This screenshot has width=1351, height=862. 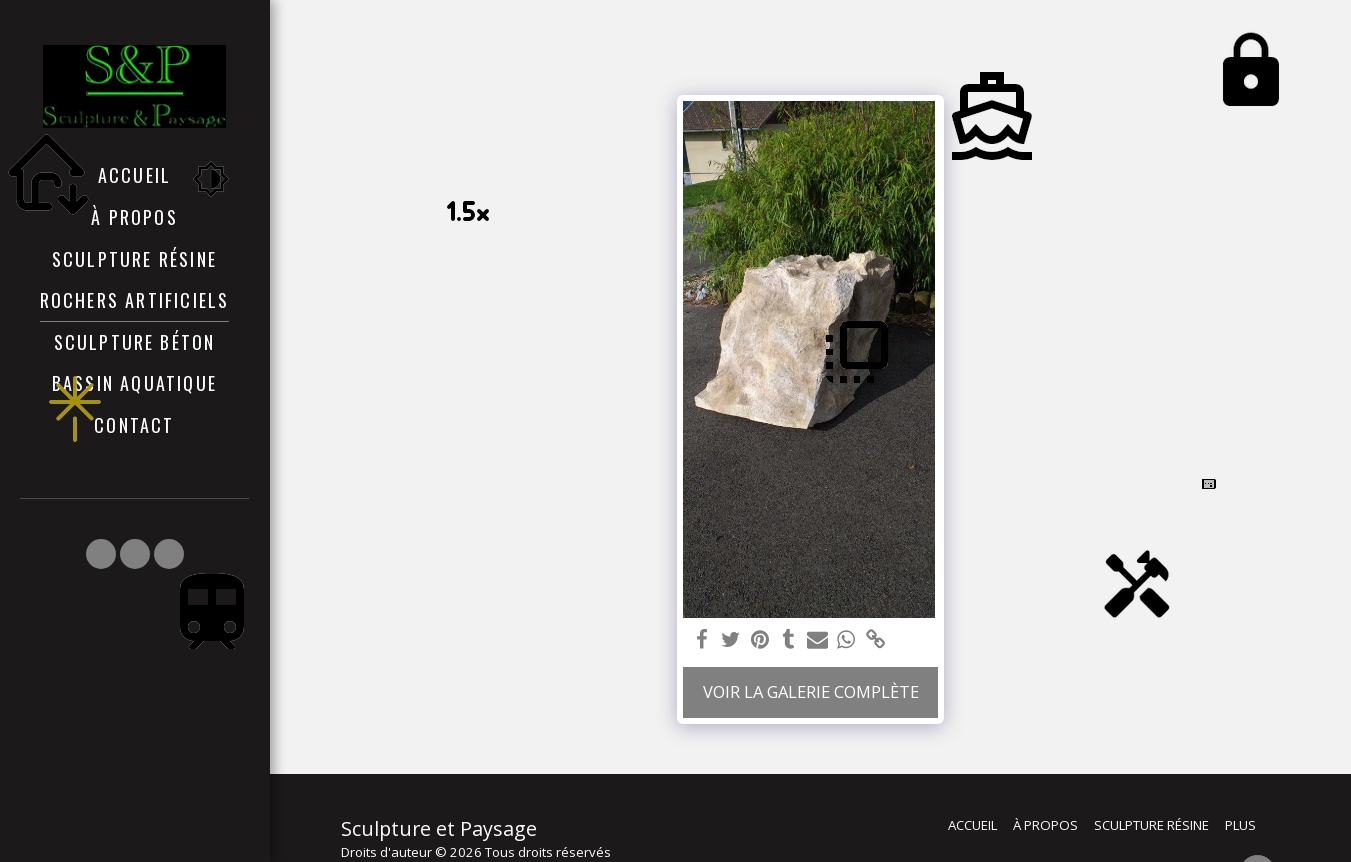 I want to click on set playback speed to 1.5x, so click(x=469, y=211).